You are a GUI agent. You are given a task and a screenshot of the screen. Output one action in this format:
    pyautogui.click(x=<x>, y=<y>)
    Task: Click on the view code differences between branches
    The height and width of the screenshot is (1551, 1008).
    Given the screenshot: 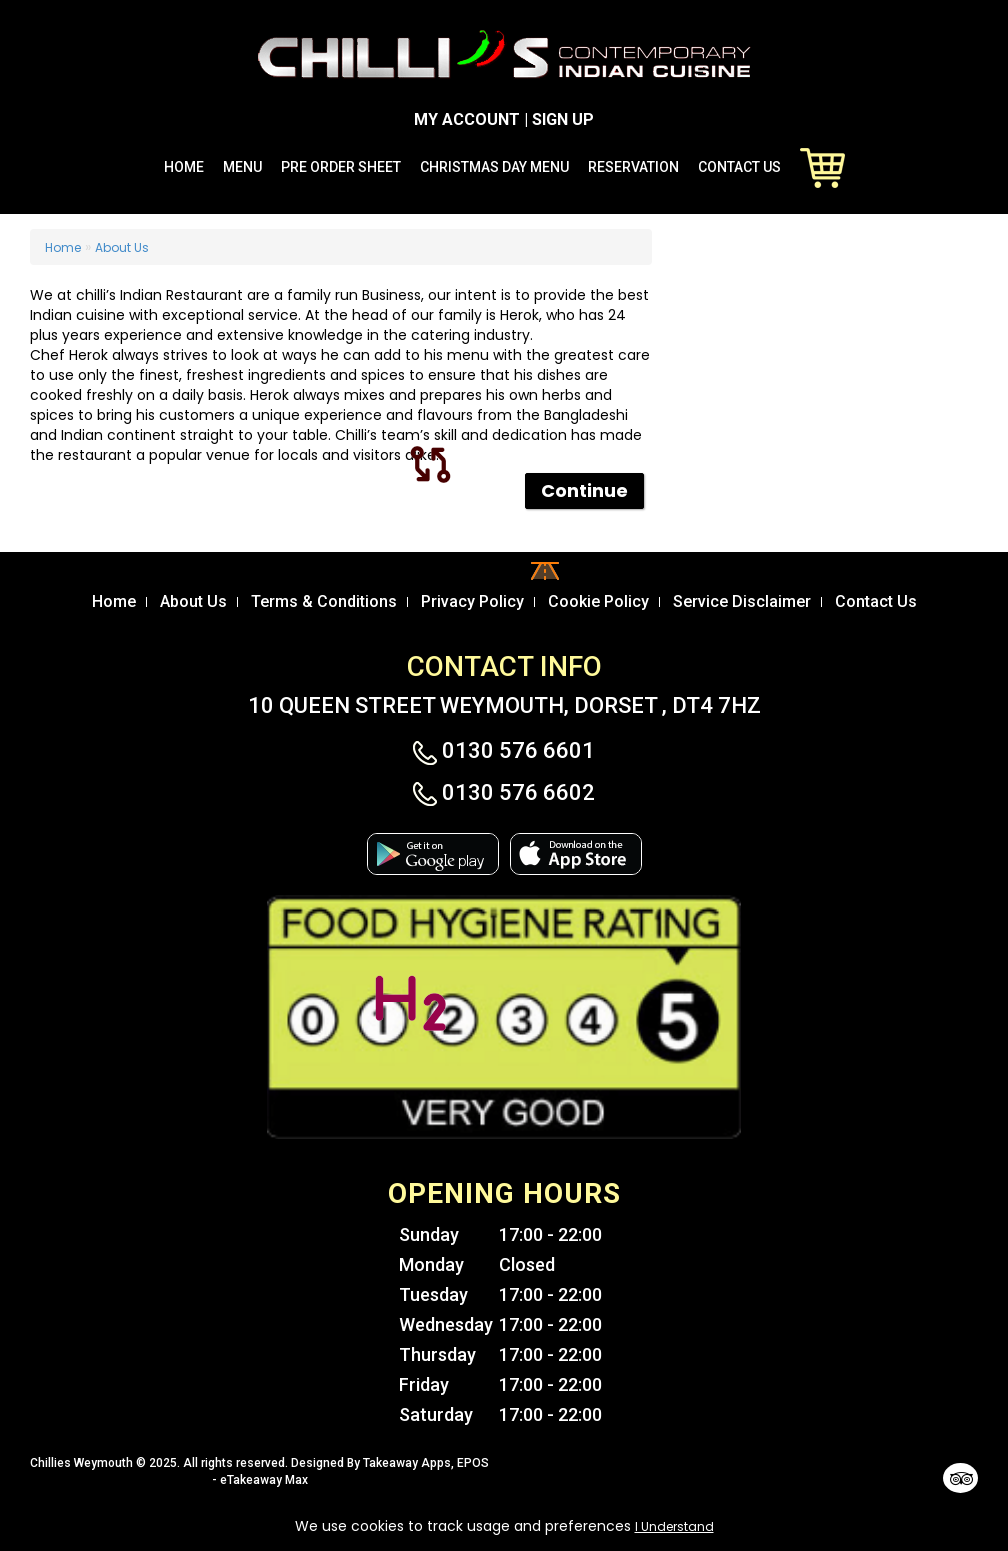 What is the action you would take?
    pyautogui.click(x=430, y=464)
    